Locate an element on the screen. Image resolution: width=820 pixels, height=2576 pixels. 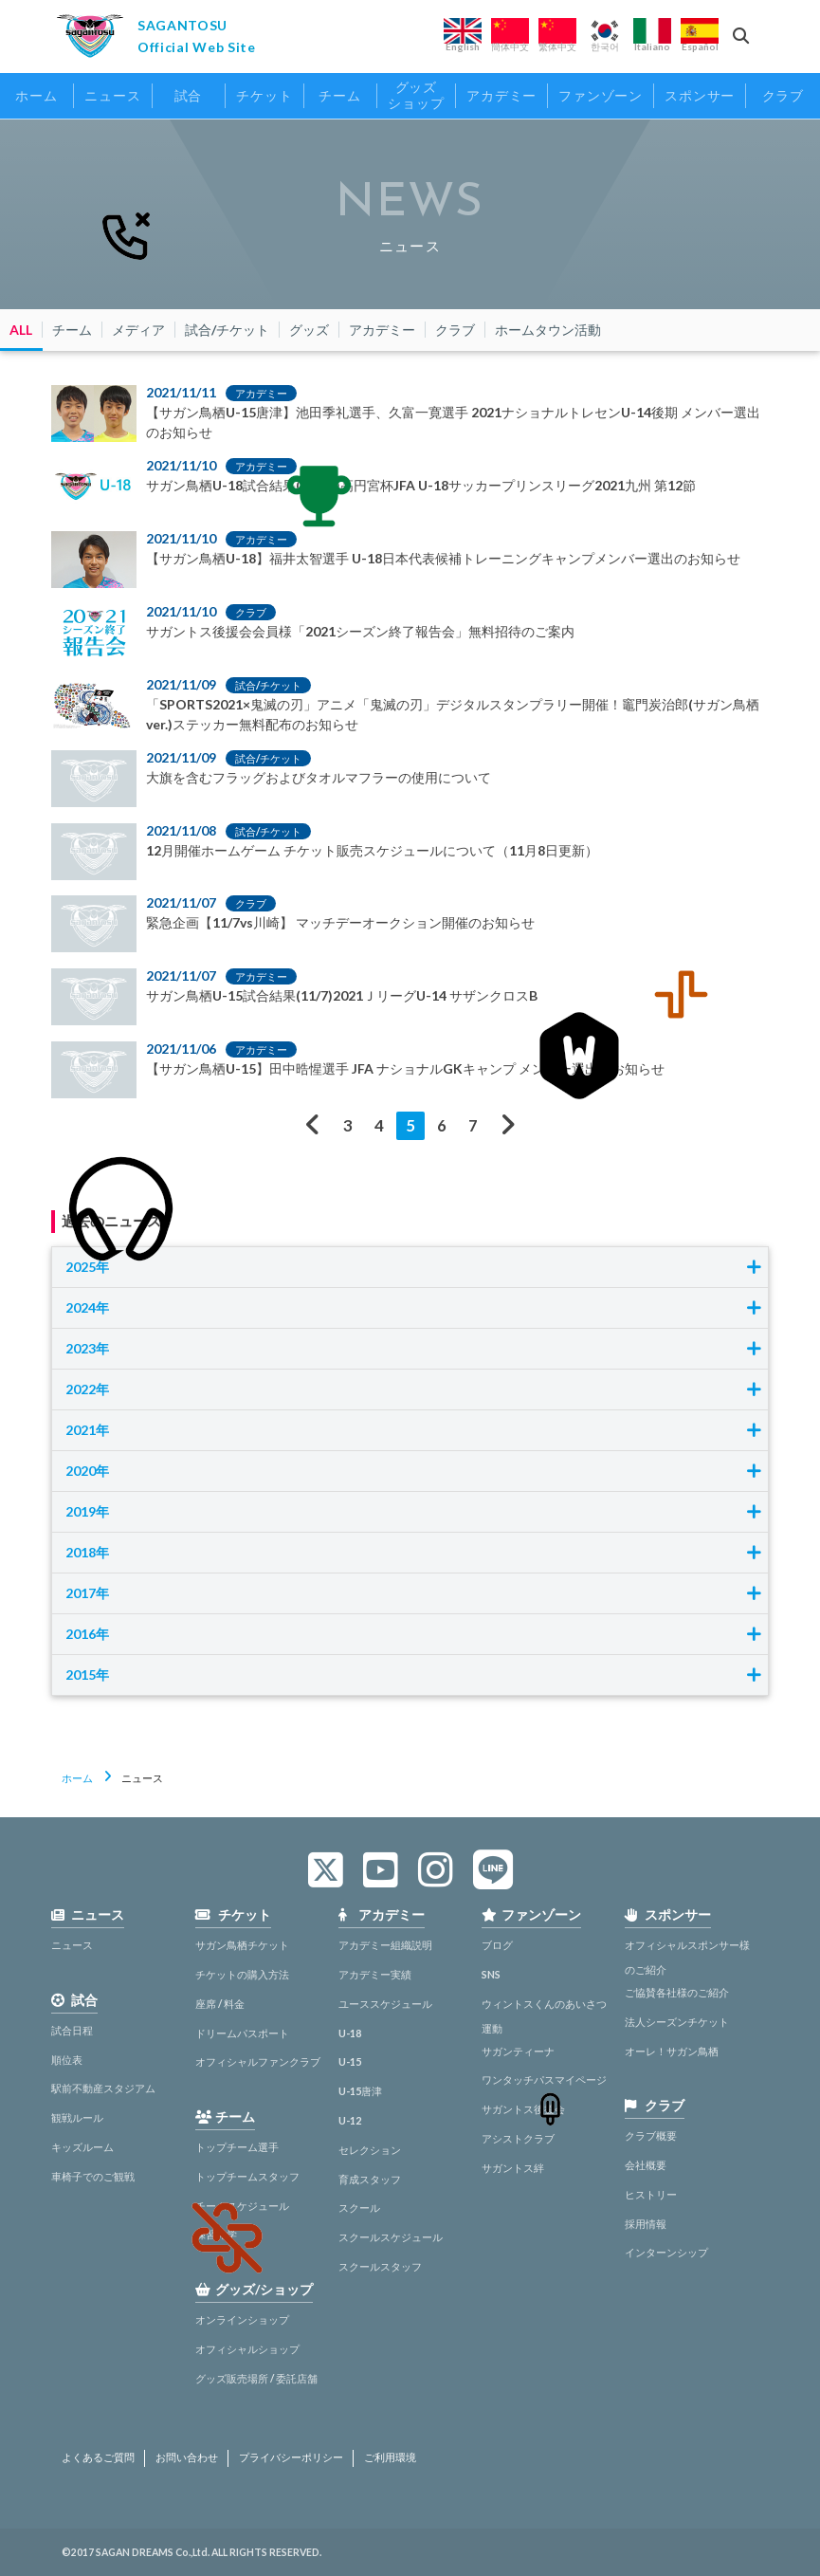
indicates frozen treats or ice cream category is located at coordinates (550, 2108).